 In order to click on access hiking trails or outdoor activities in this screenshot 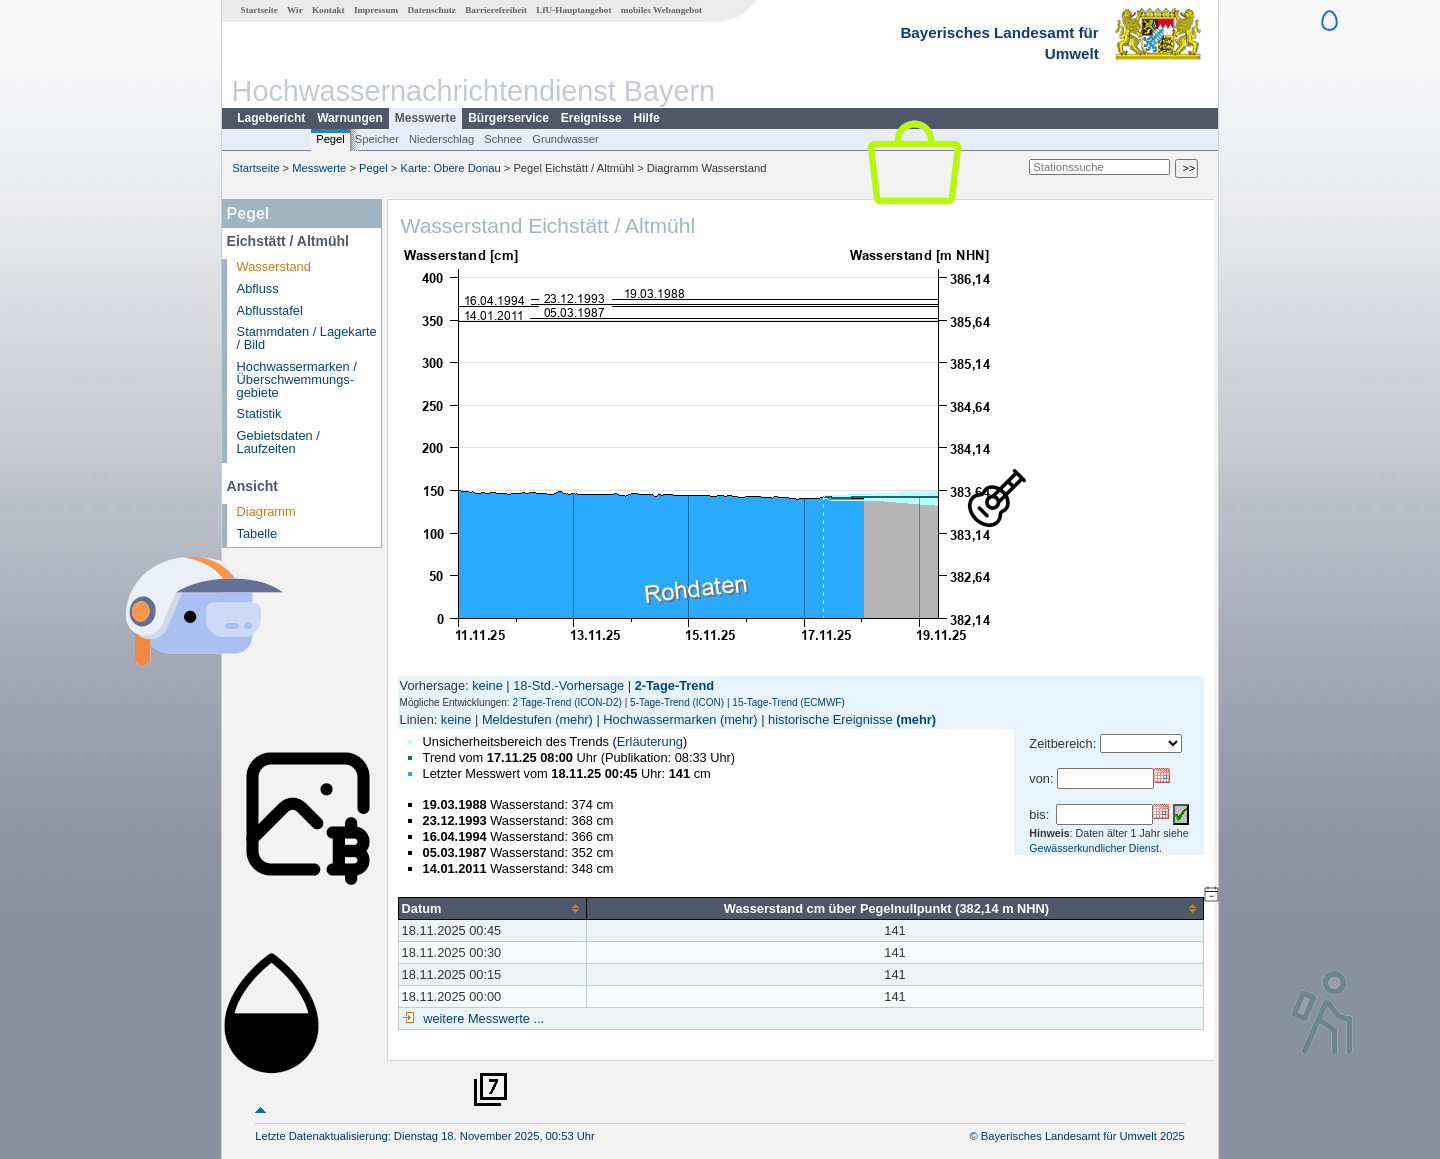, I will do `click(1325, 1012)`.